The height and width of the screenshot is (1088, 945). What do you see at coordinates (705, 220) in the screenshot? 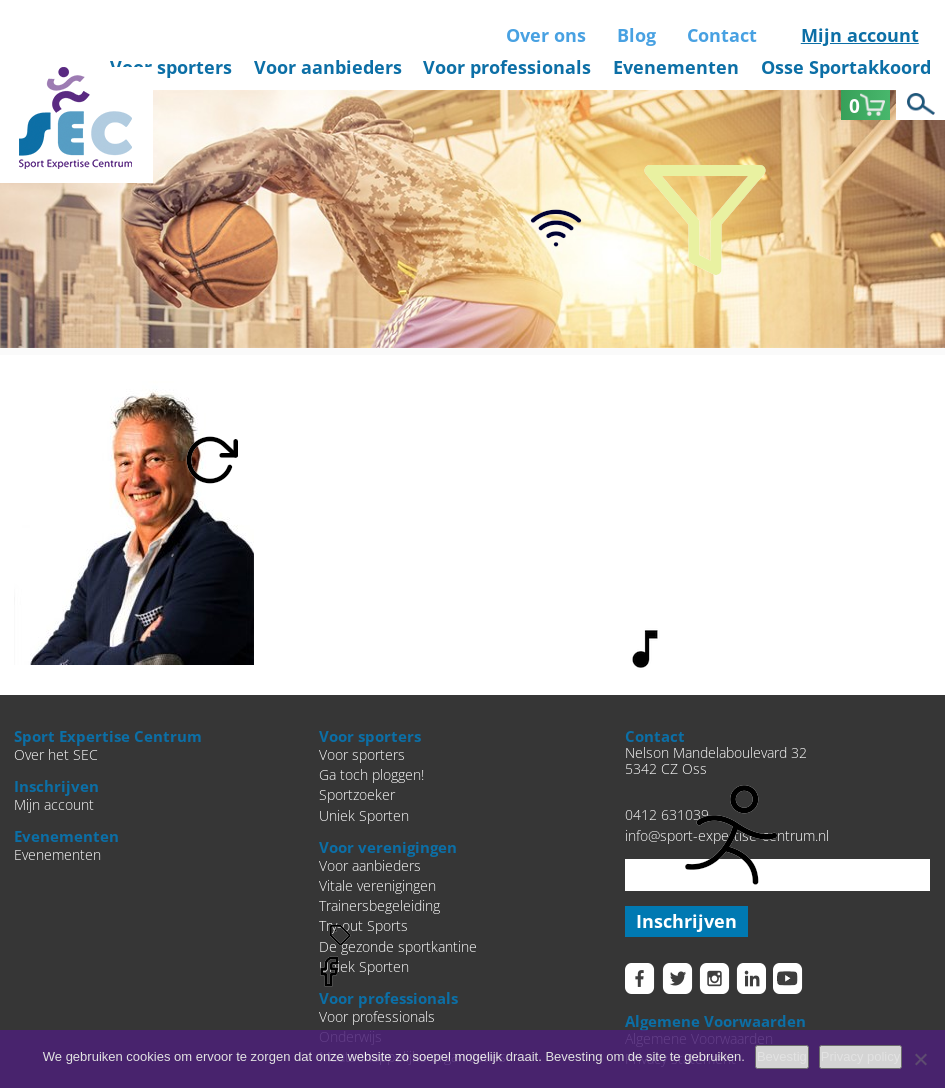
I see `filter or sort content` at bounding box center [705, 220].